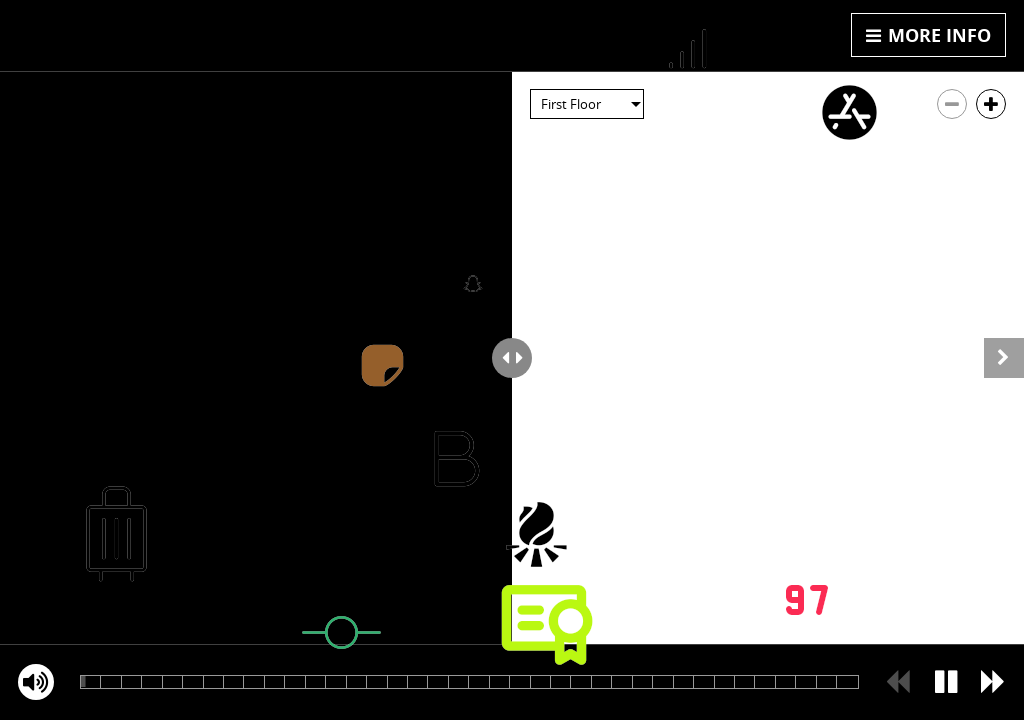  Describe the element at coordinates (453, 460) in the screenshot. I see `apply bold formatting to selected text` at that location.